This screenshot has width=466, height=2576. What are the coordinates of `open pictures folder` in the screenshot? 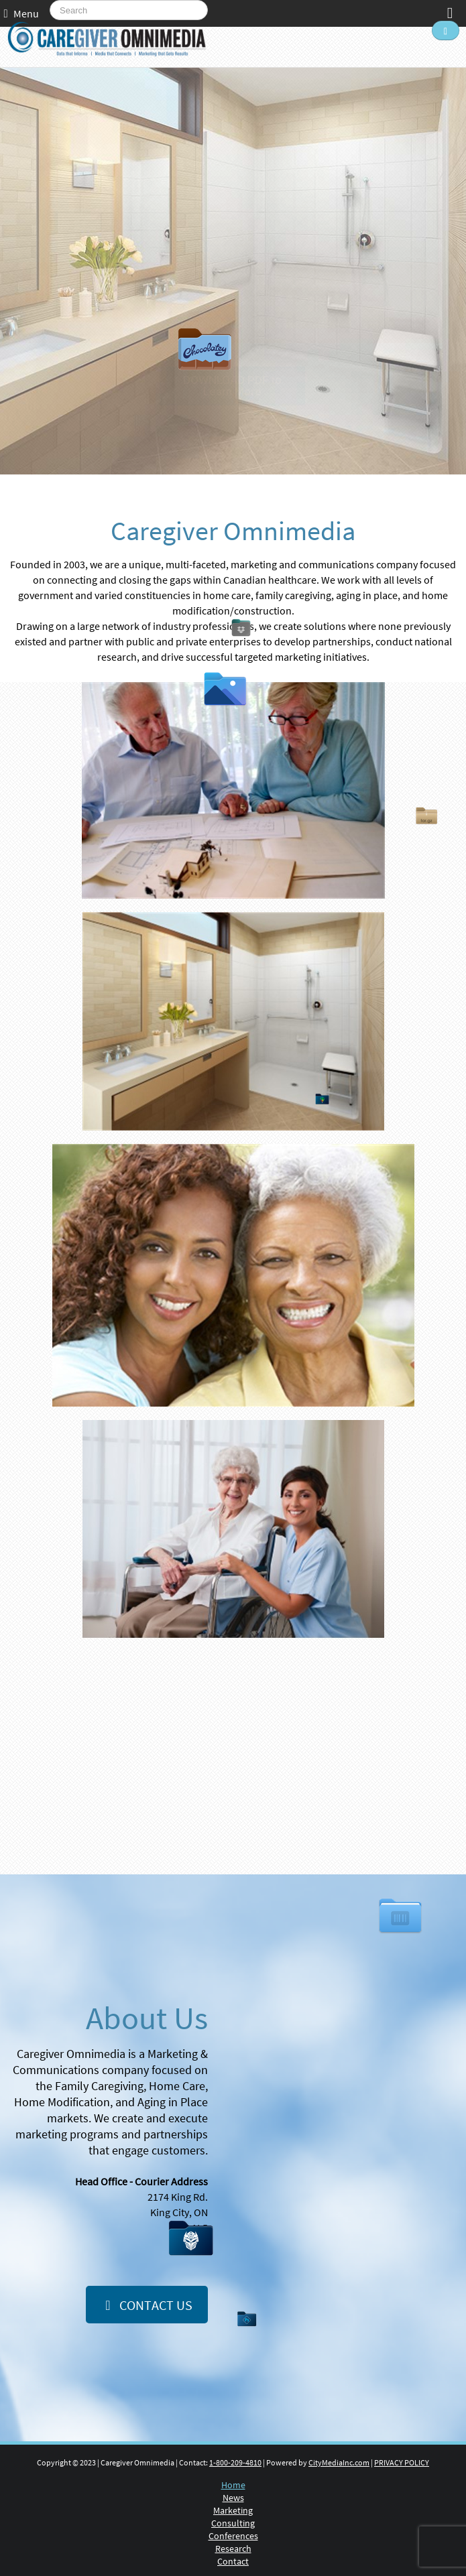 It's located at (225, 690).